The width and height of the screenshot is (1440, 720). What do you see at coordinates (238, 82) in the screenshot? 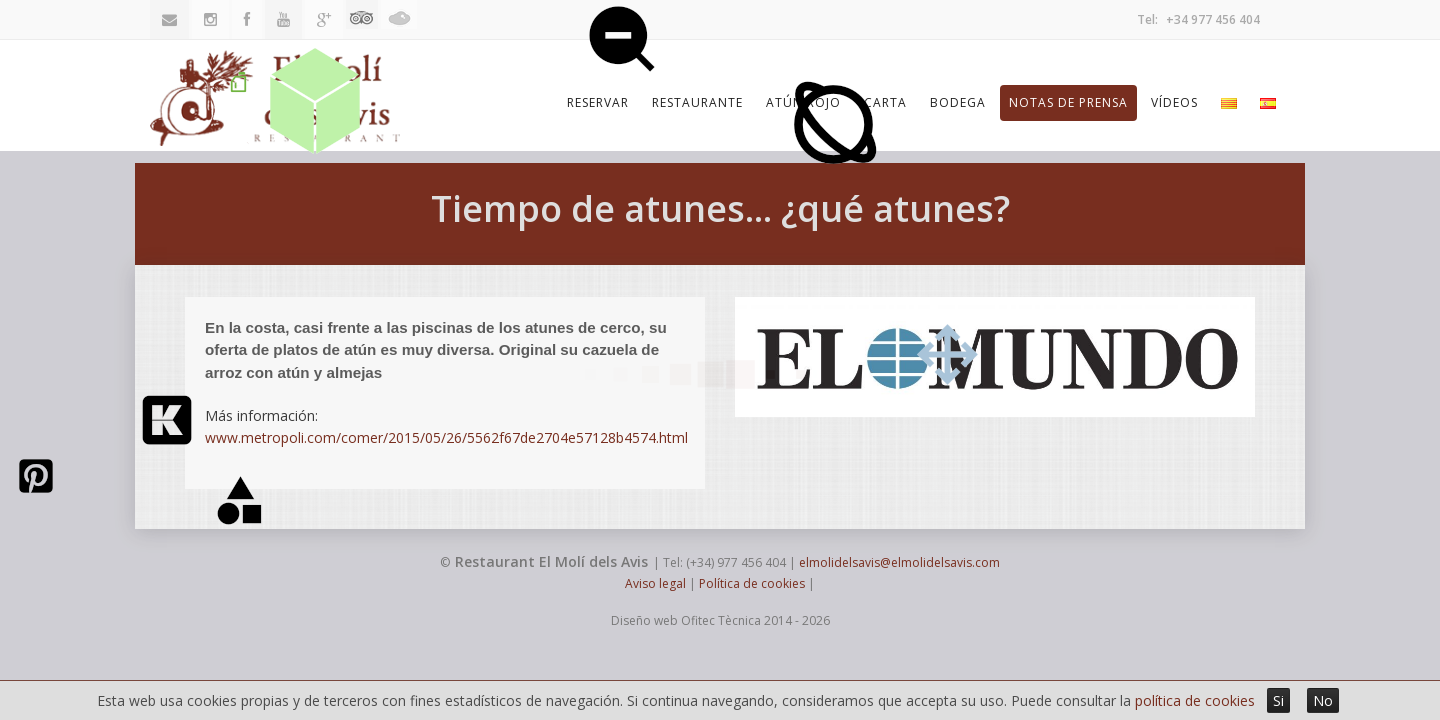
I see `find nearby gas stations or fuel locations` at bounding box center [238, 82].